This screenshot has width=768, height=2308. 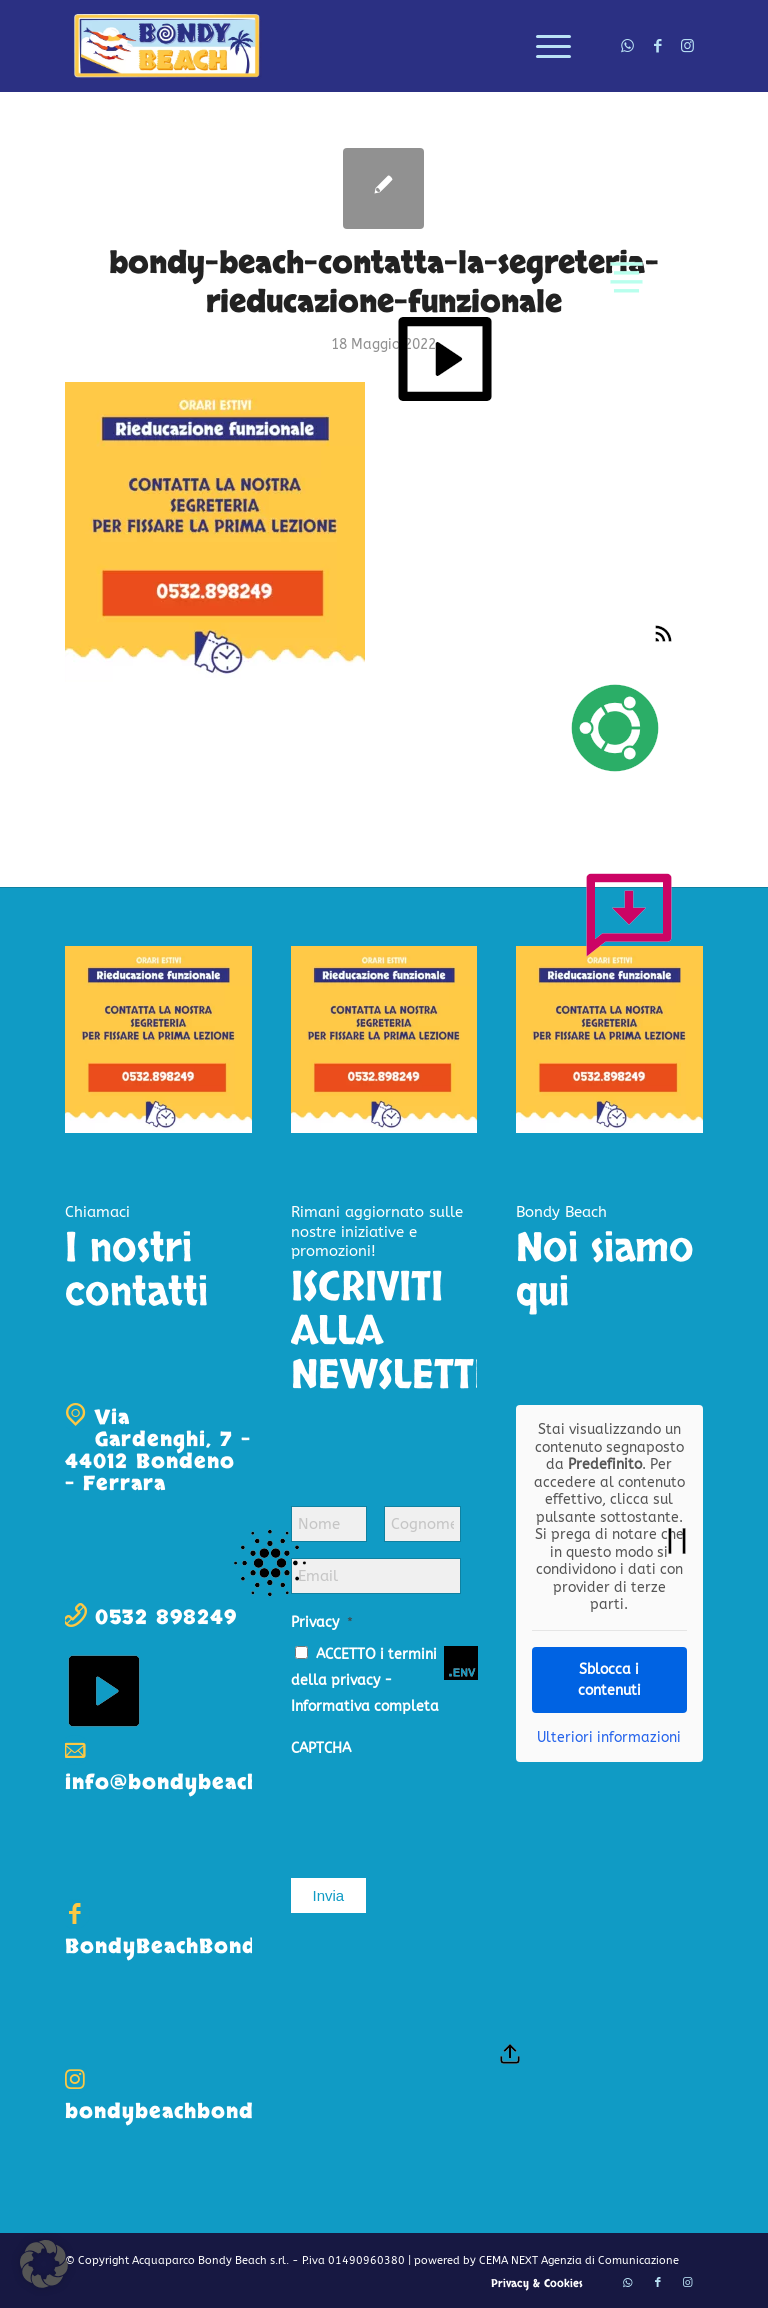 What do you see at coordinates (677, 1541) in the screenshot?
I see `pause media playback` at bounding box center [677, 1541].